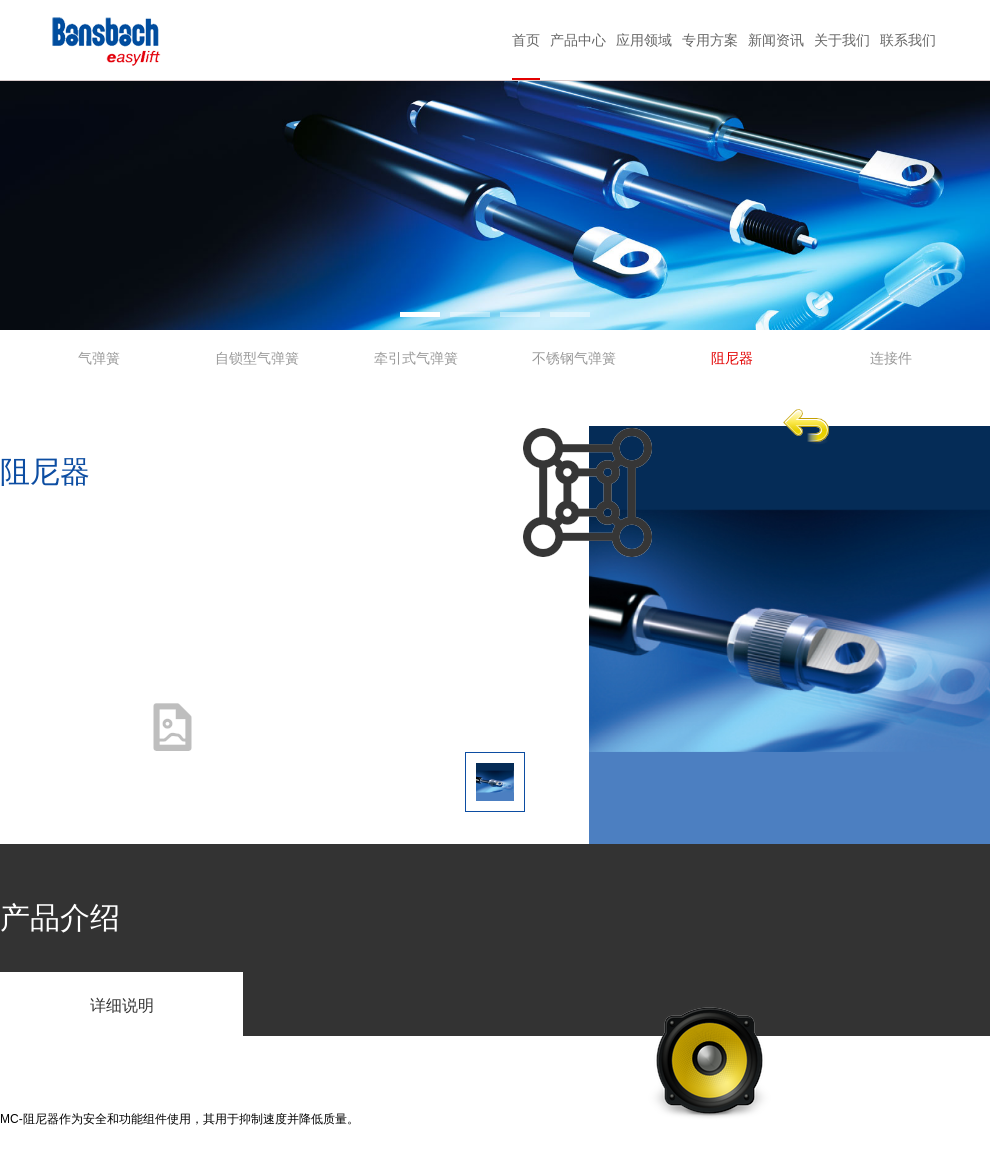  Describe the element at coordinates (587, 492) in the screenshot. I see `open gnome boxes virtual machine manager` at that location.